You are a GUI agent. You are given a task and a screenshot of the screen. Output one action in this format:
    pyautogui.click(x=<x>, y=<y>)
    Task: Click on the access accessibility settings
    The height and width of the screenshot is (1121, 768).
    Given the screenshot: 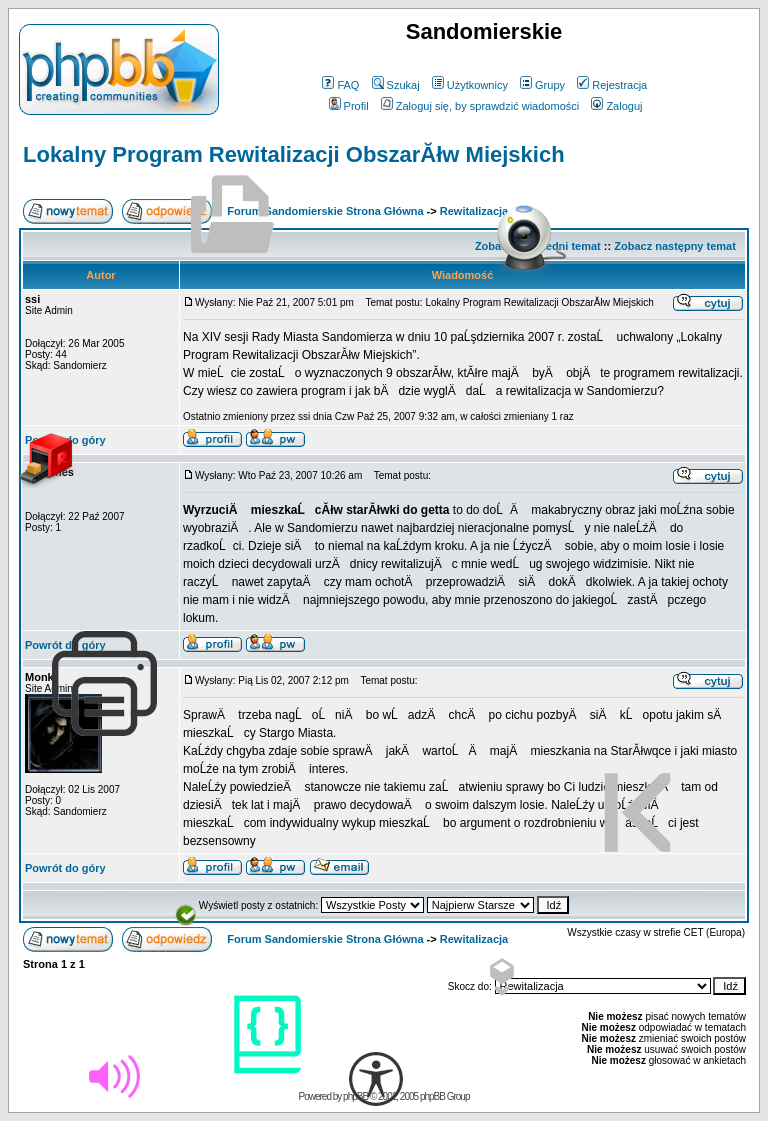 What is the action you would take?
    pyautogui.click(x=376, y=1079)
    